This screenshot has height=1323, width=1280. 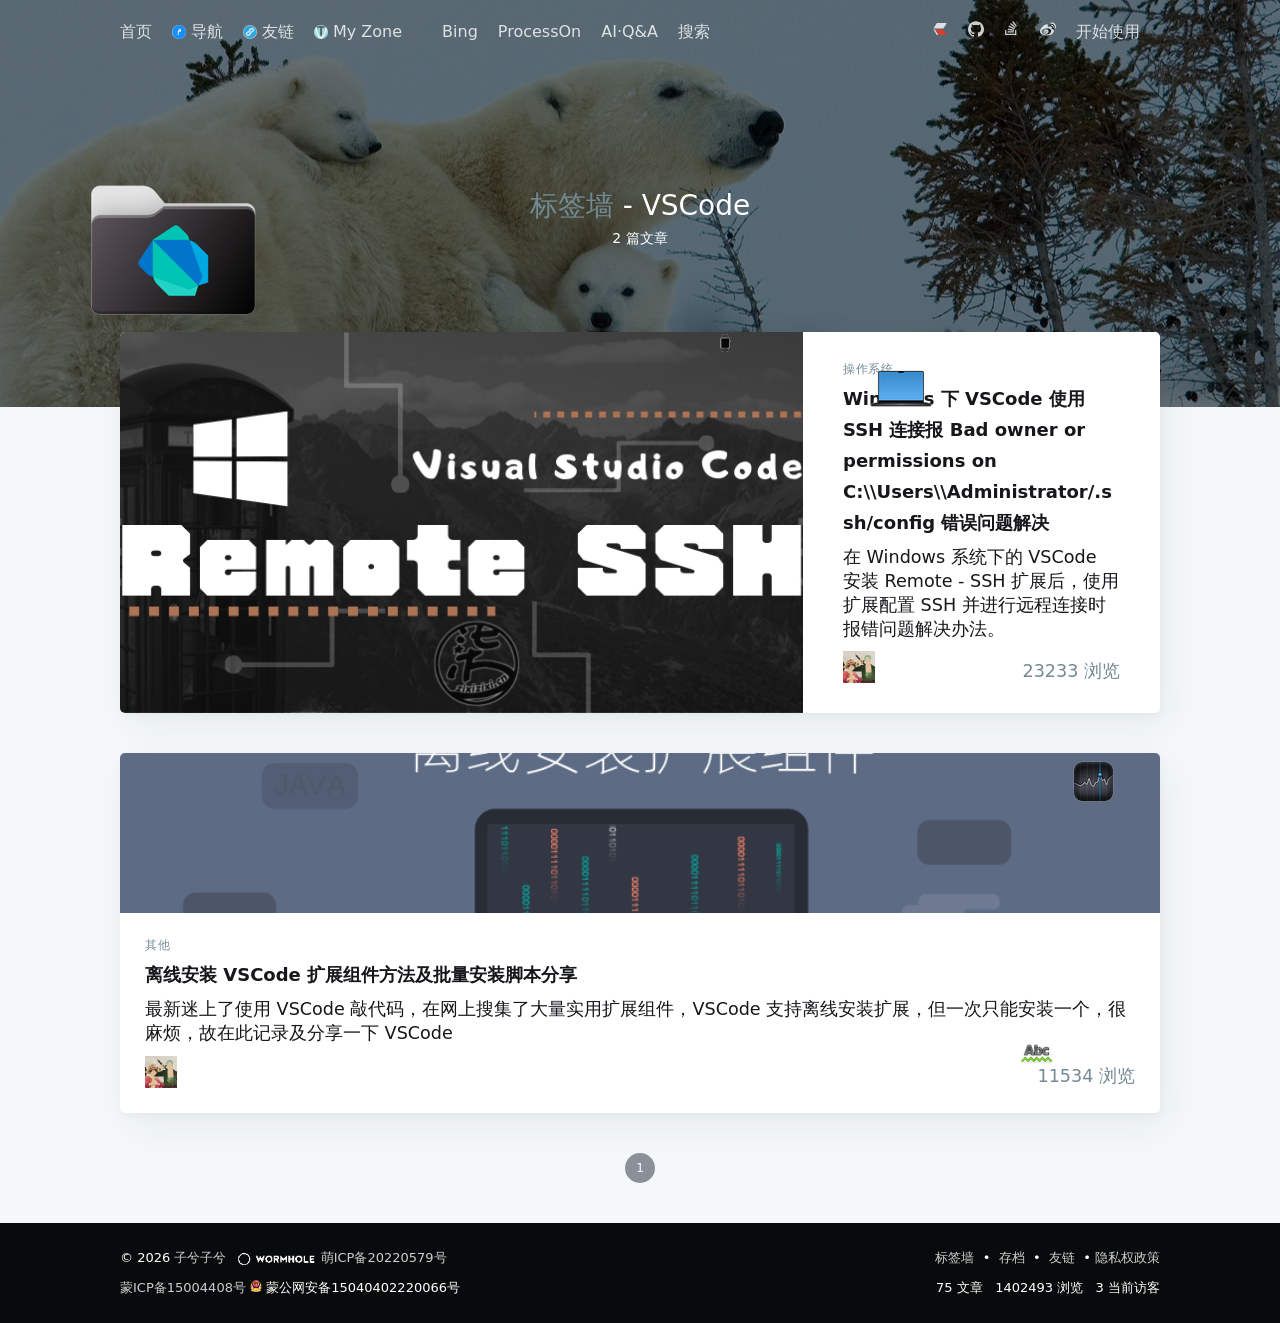 I want to click on macbook pro 14-inch device icon, so click(x=901, y=384).